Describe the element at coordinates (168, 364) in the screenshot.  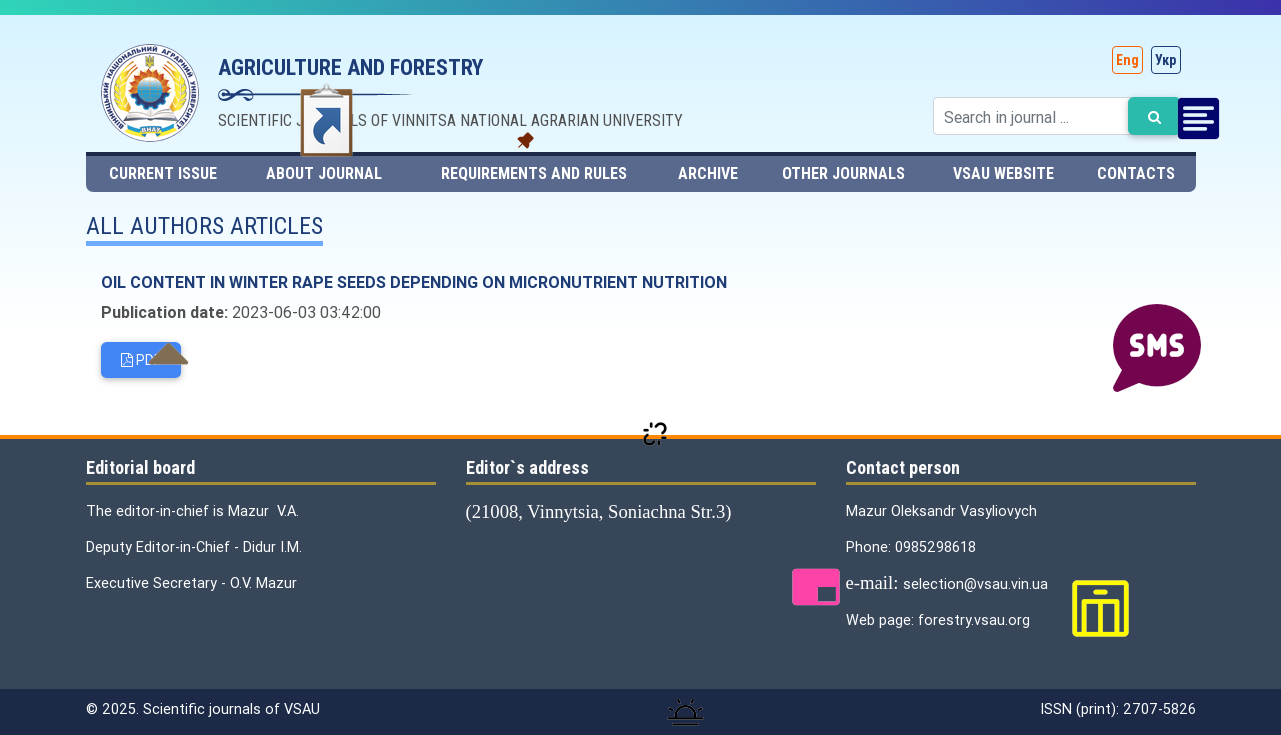
I see `navigate up or go to previous item` at that location.